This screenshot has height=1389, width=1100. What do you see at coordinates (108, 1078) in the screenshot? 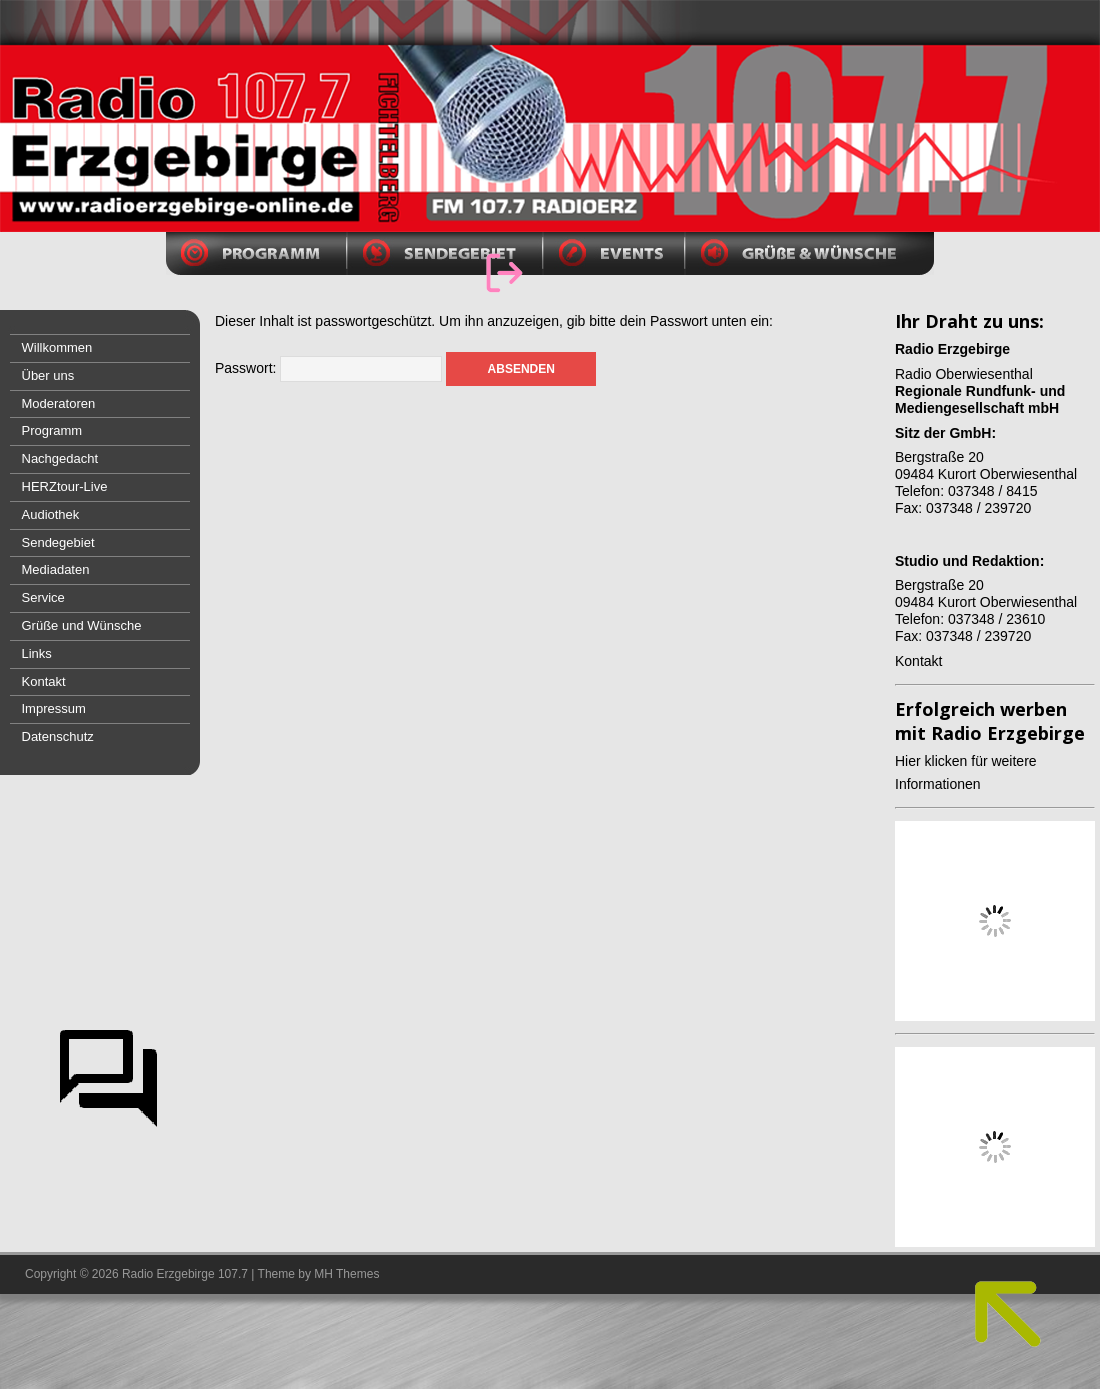
I see `open discussion forum or community chat` at bounding box center [108, 1078].